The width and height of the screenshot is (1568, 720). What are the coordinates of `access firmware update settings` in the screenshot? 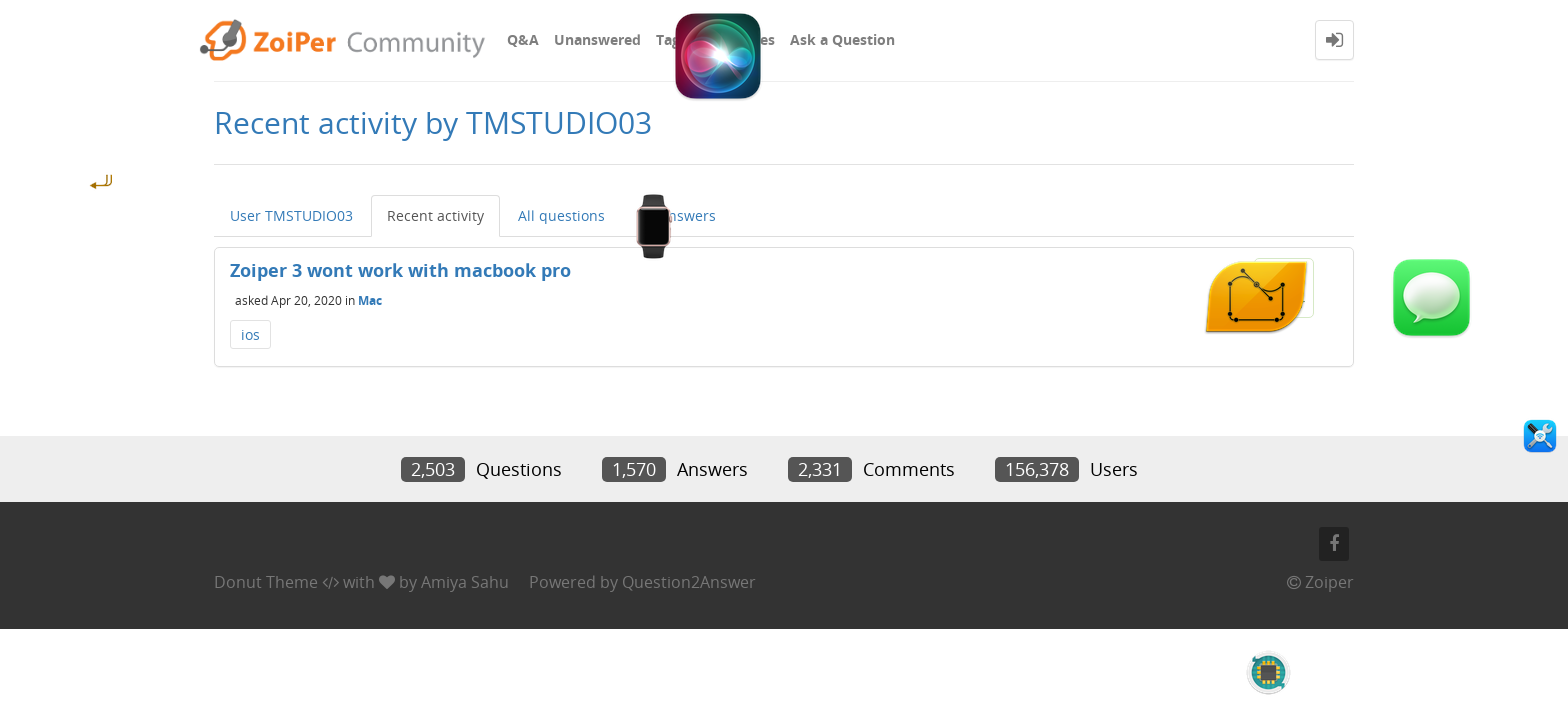 It's located at (1268, 672).